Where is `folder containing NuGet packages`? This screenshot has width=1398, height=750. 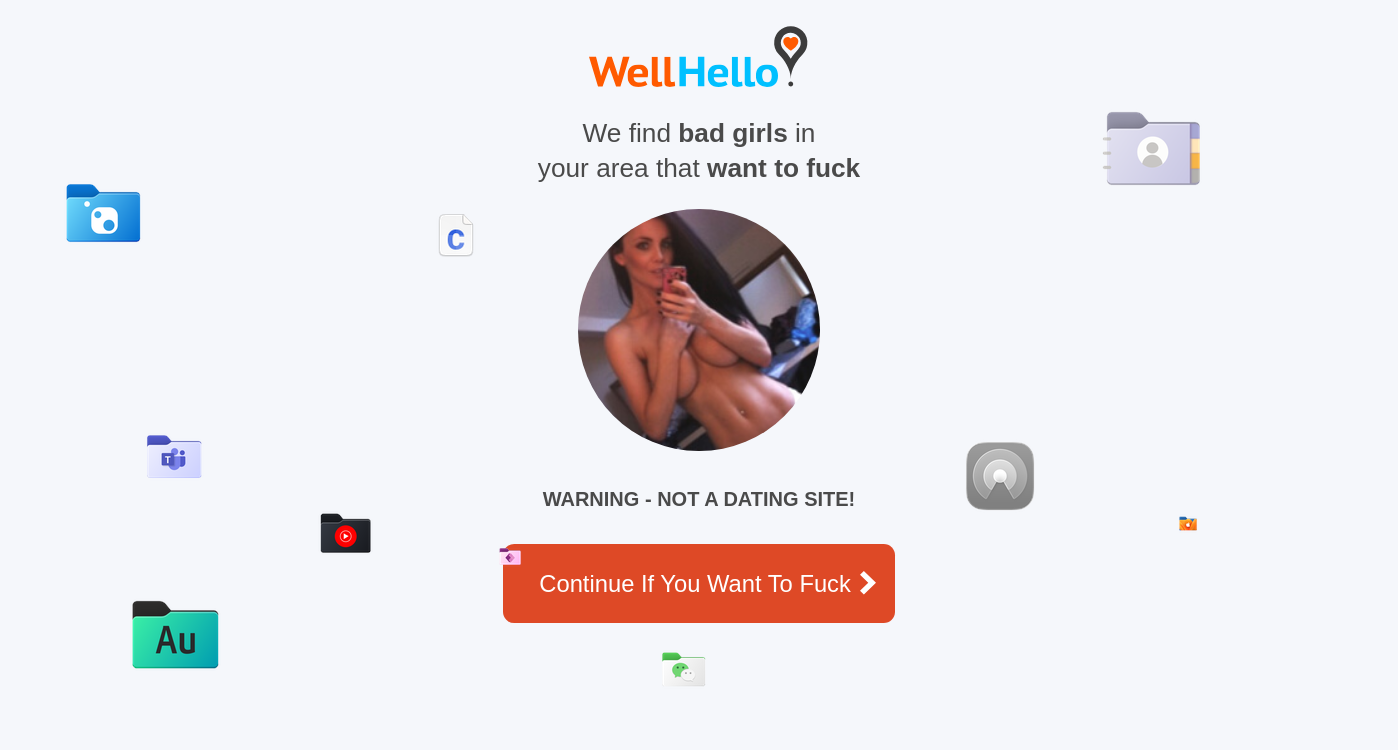 folder containing NuGet packages is located at coordinates (103, 215).